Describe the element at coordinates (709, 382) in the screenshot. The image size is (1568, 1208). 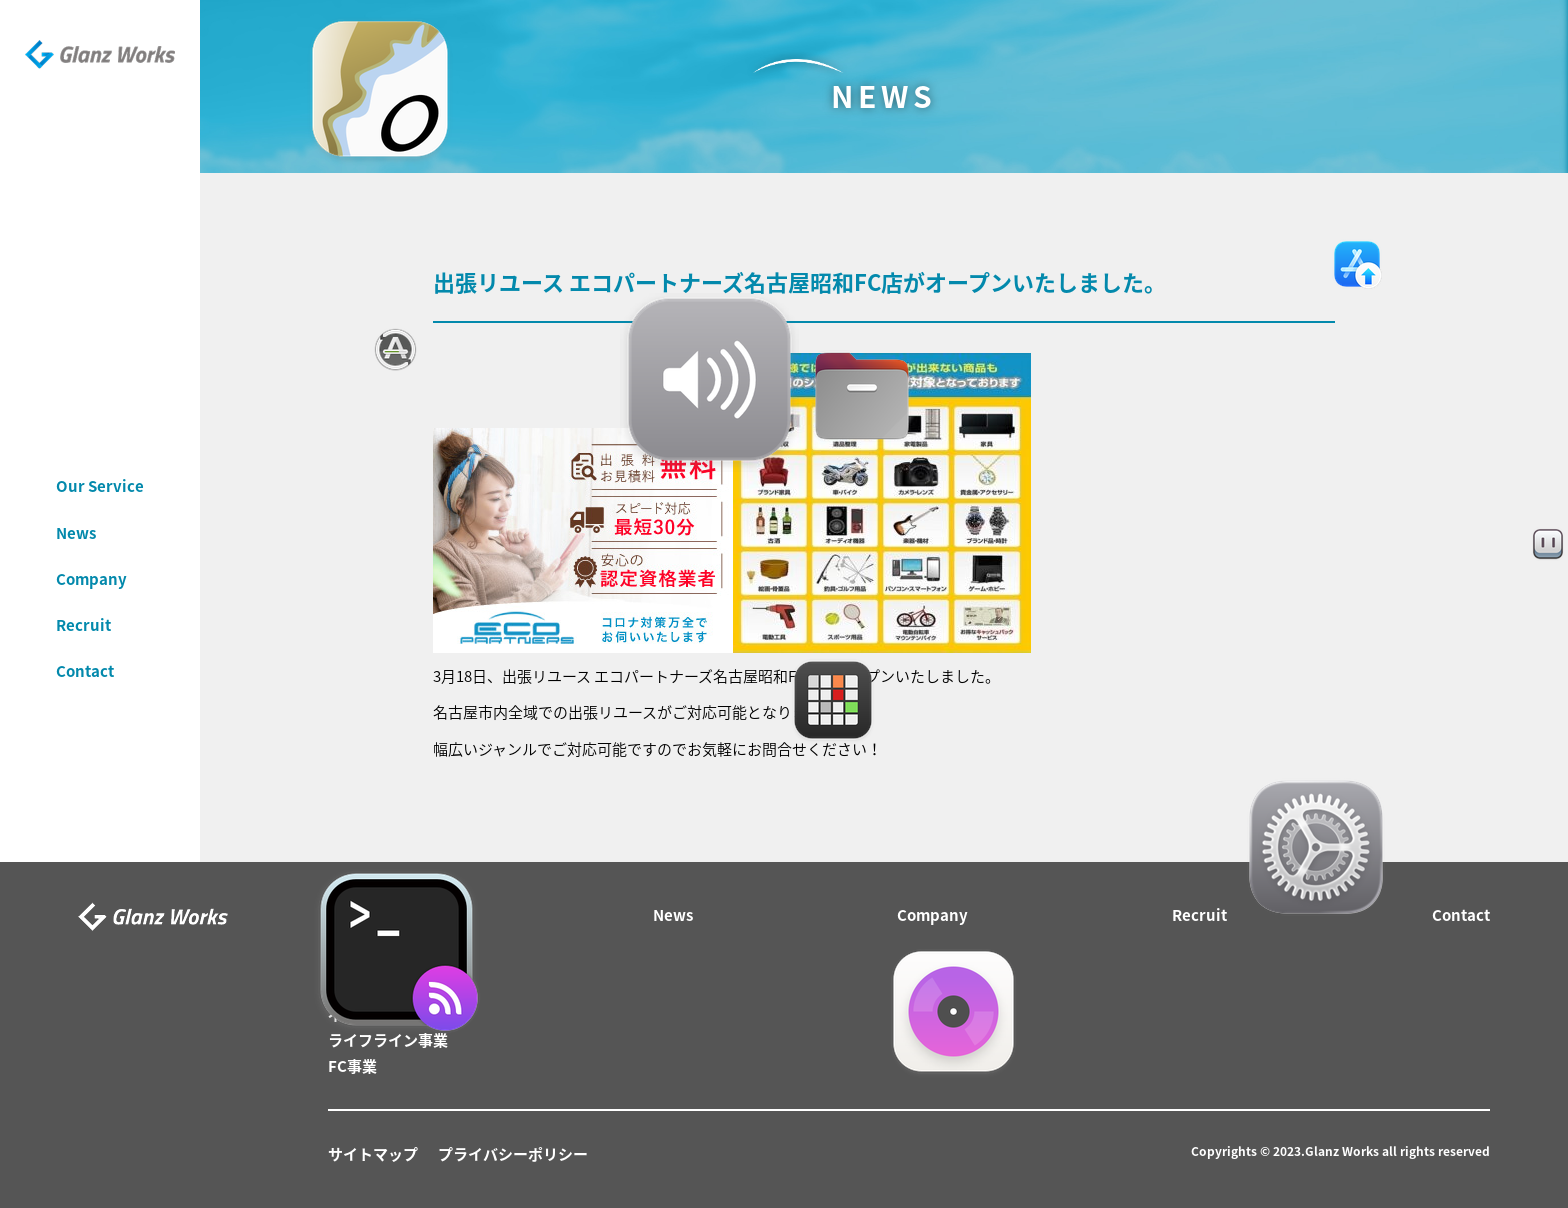
I see `open sound preferences` at that location.